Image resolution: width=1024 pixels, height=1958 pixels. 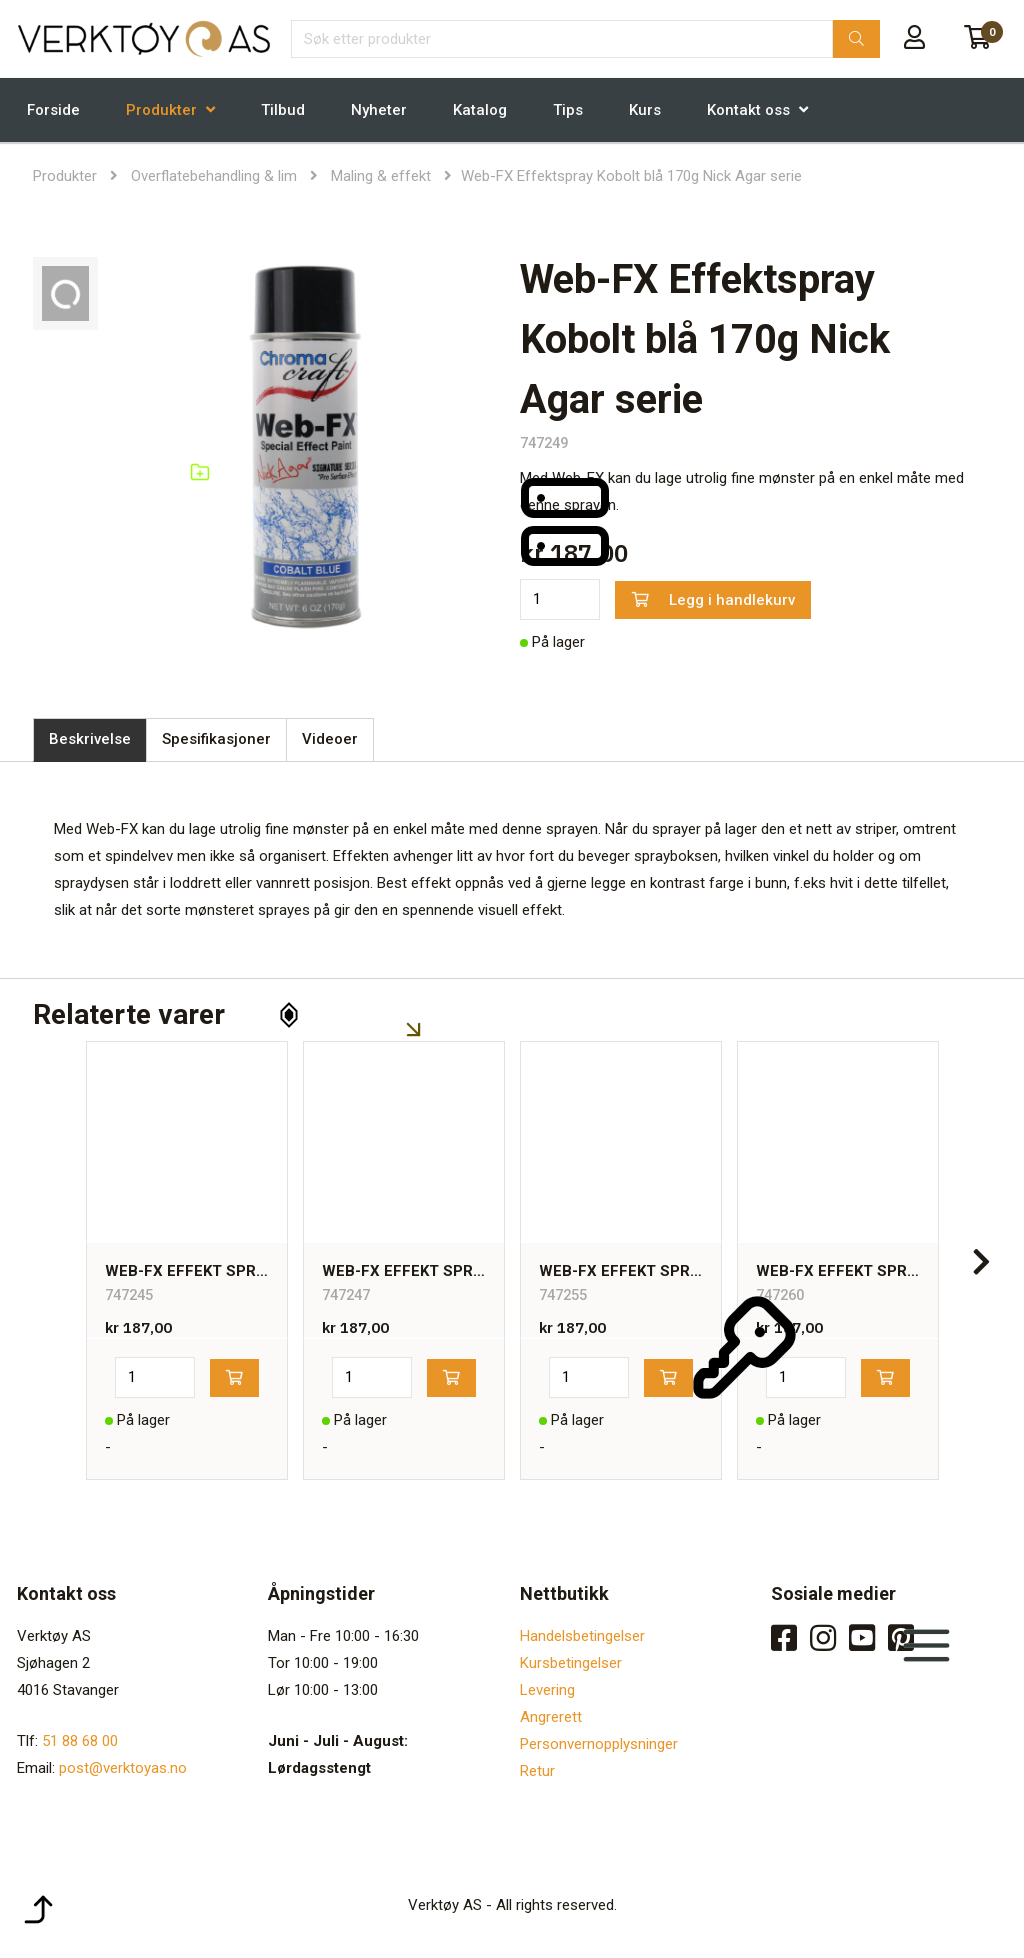 I want to click on indicates a Discord server booster status, so click(x=289, y=1015).